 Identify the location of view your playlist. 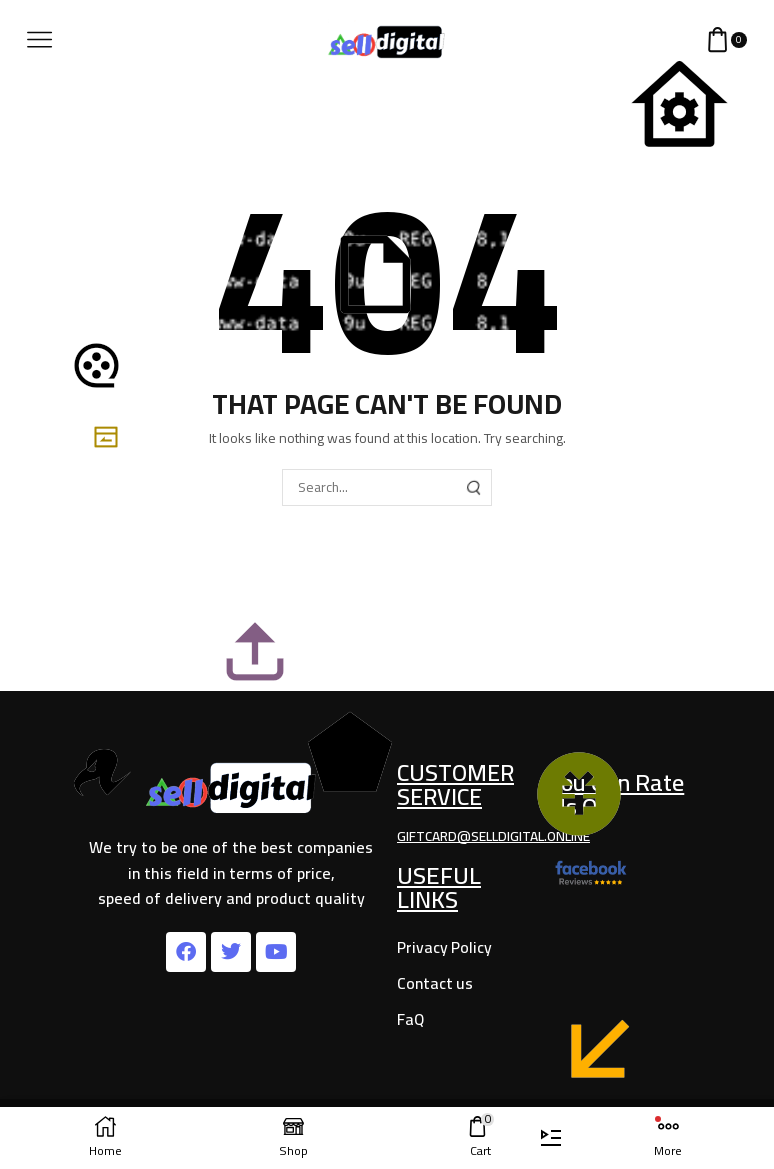
(551, 1138).